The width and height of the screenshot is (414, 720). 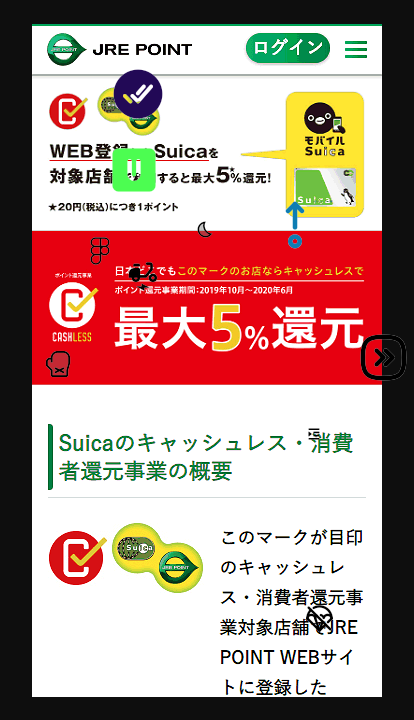 I want to click on move item up in a list or sequence, so click(x=295, y=225).